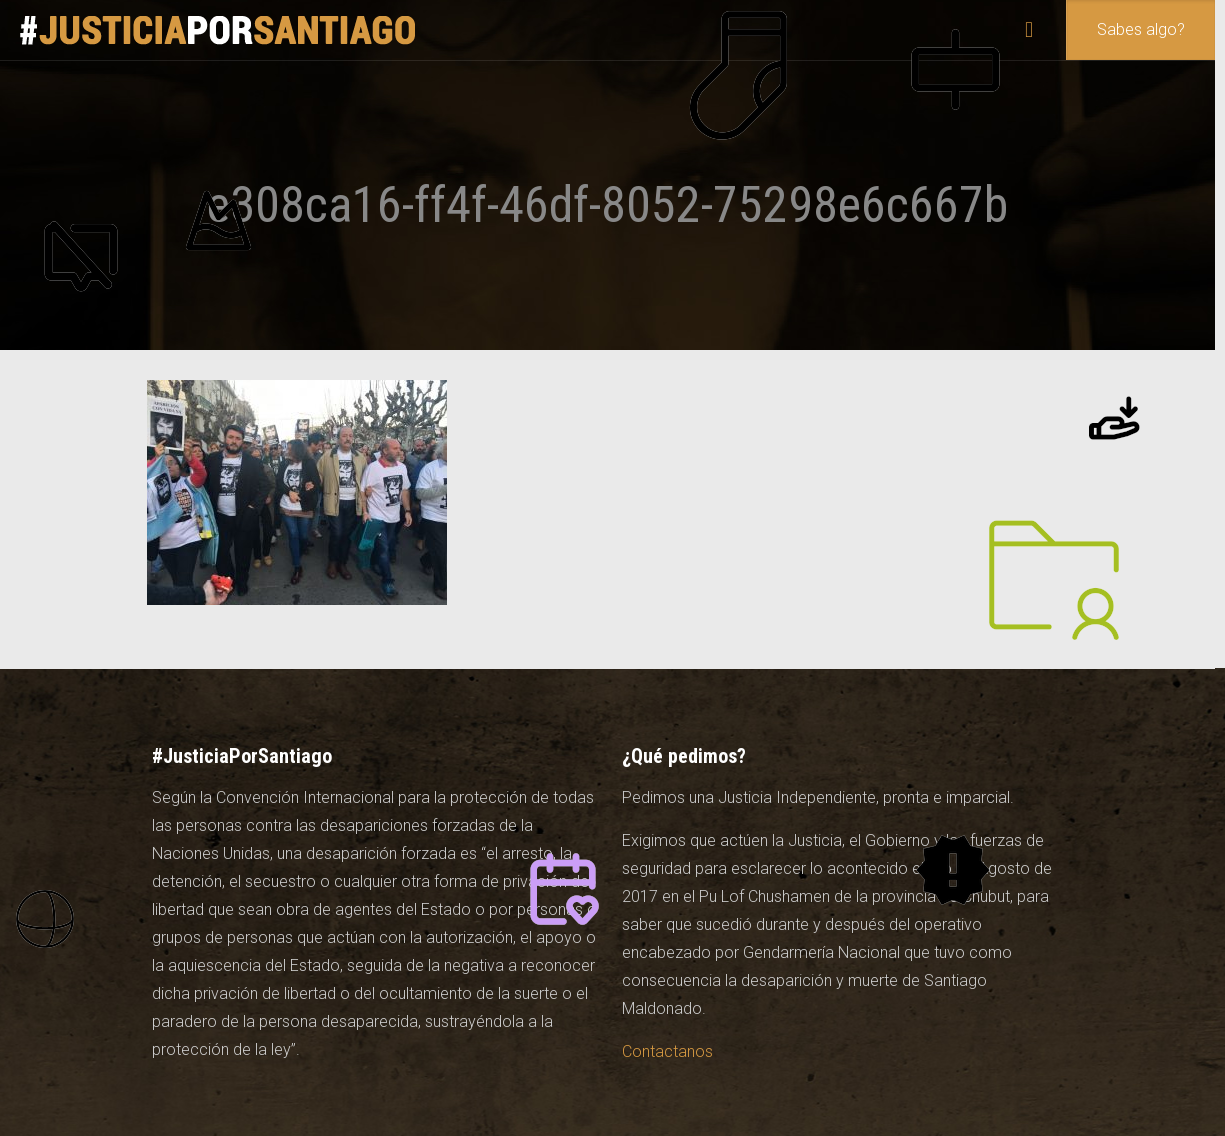  What do you see at coordinates (1115, 420) in the screenshot?
I see `receive or accept an incoming item` at bounding box center [1115, 420].